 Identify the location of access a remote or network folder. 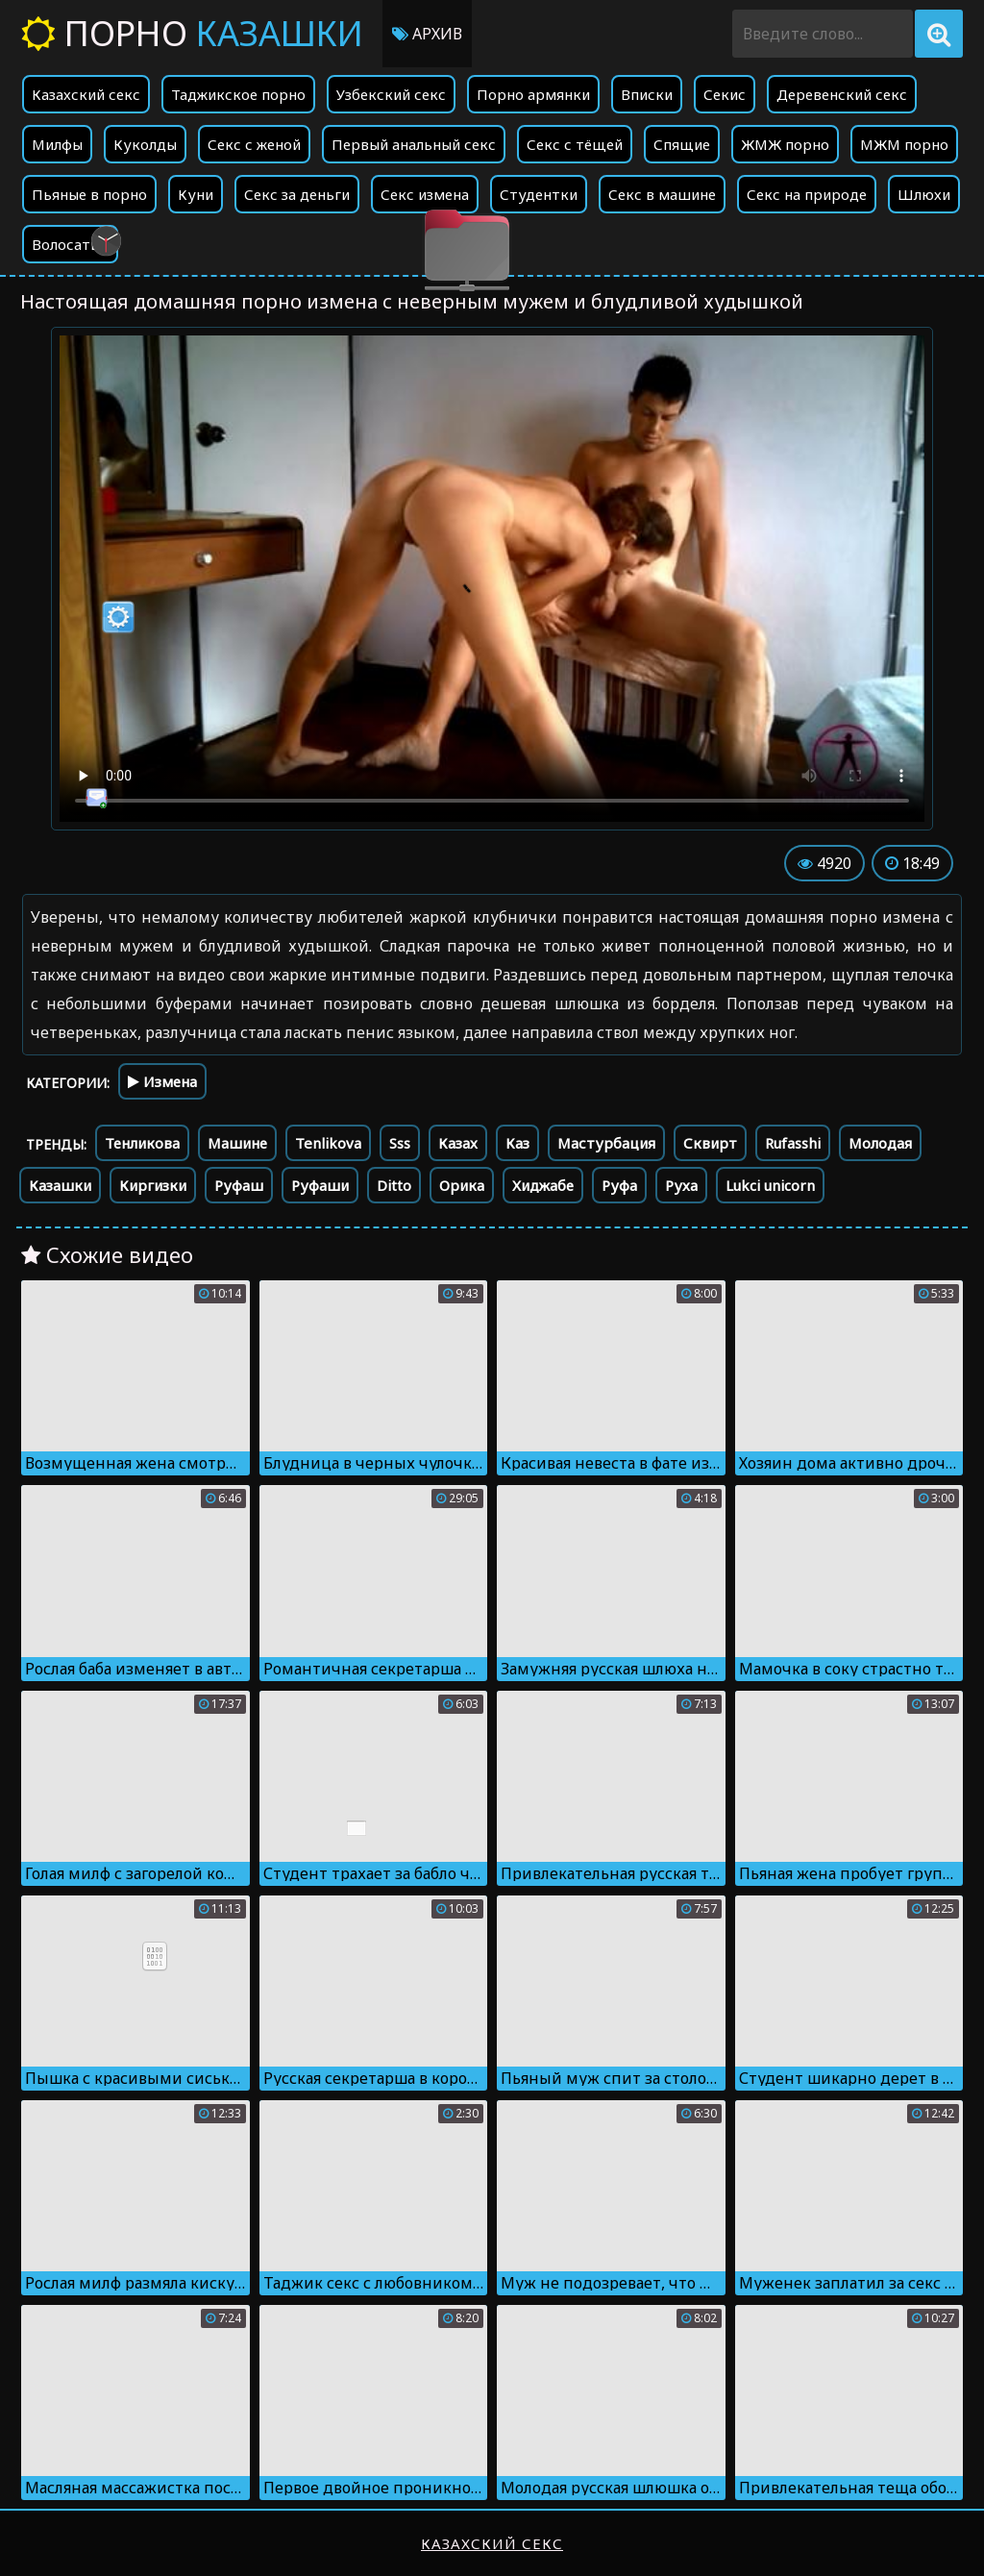
(467, 249).